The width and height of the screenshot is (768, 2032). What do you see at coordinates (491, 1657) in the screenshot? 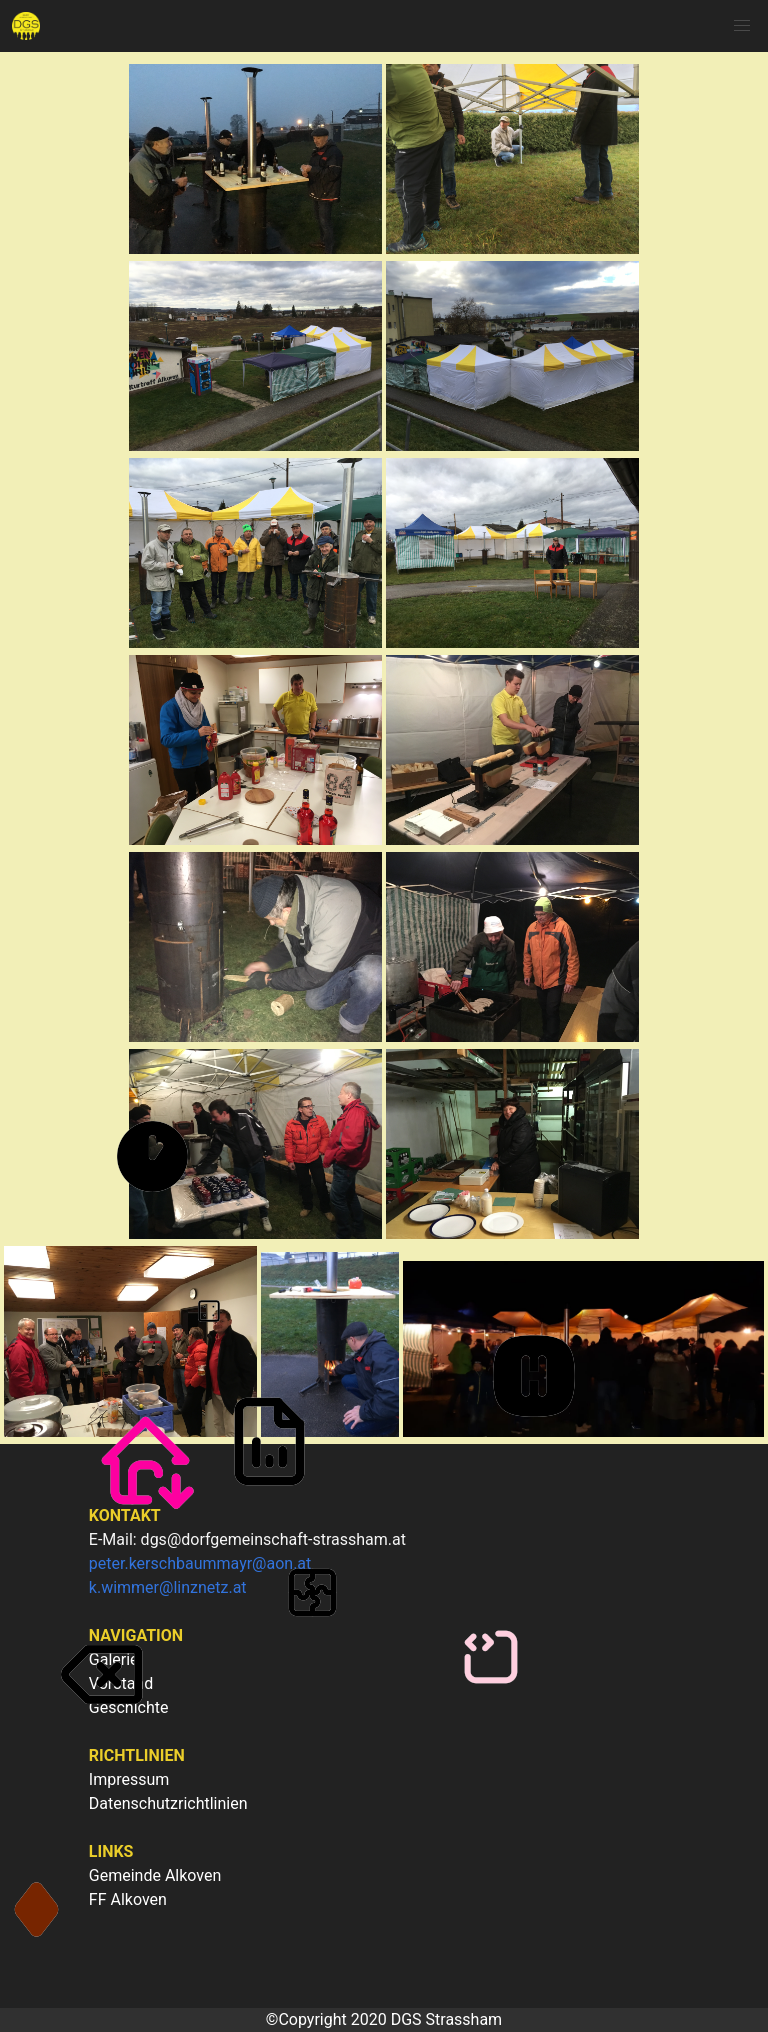
I see `view source code` at bounding box center [491, 1657].